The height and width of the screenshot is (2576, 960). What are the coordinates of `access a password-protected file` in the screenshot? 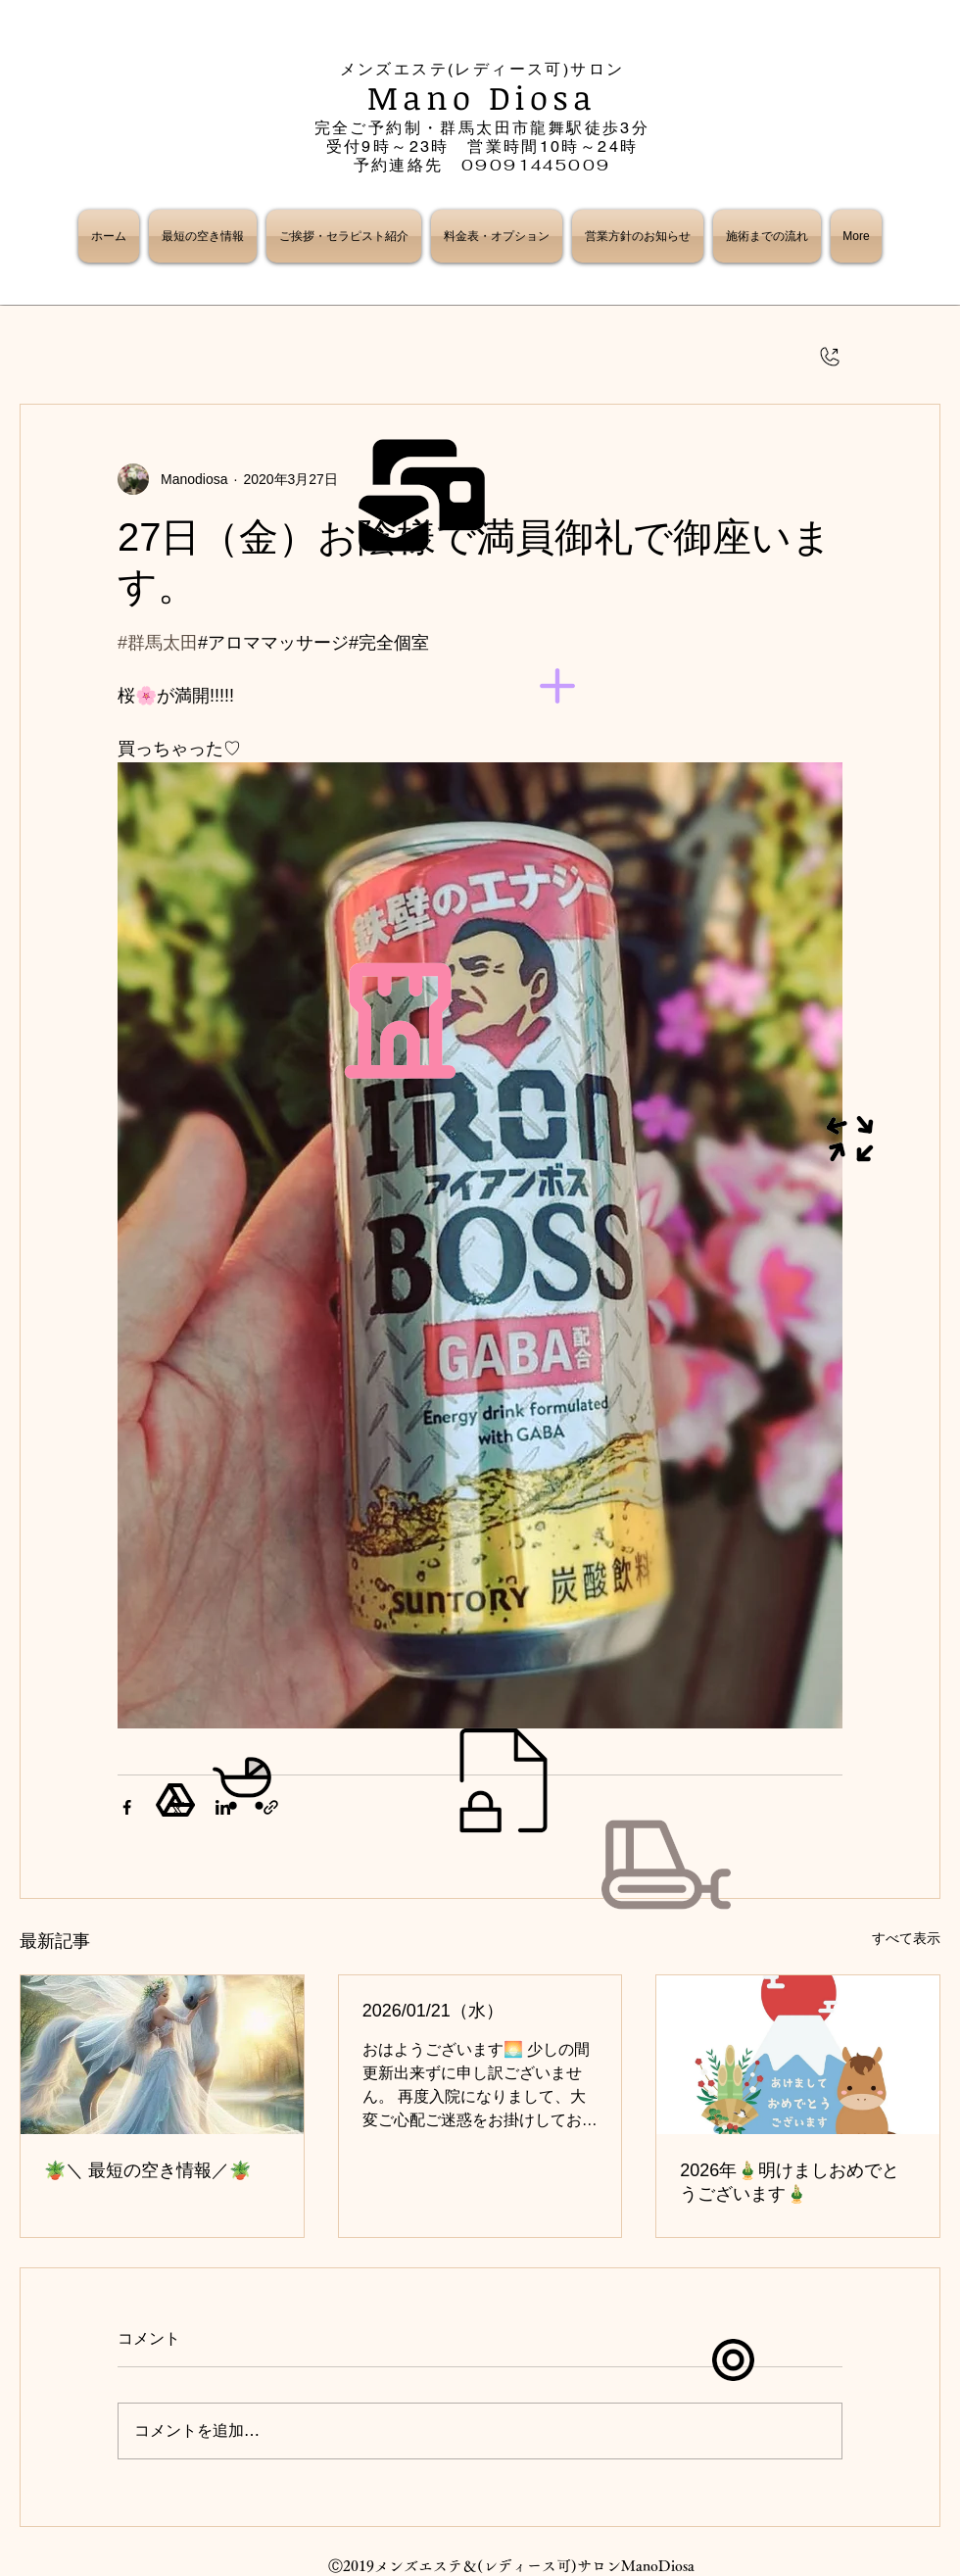 It's located at (504, 1780).